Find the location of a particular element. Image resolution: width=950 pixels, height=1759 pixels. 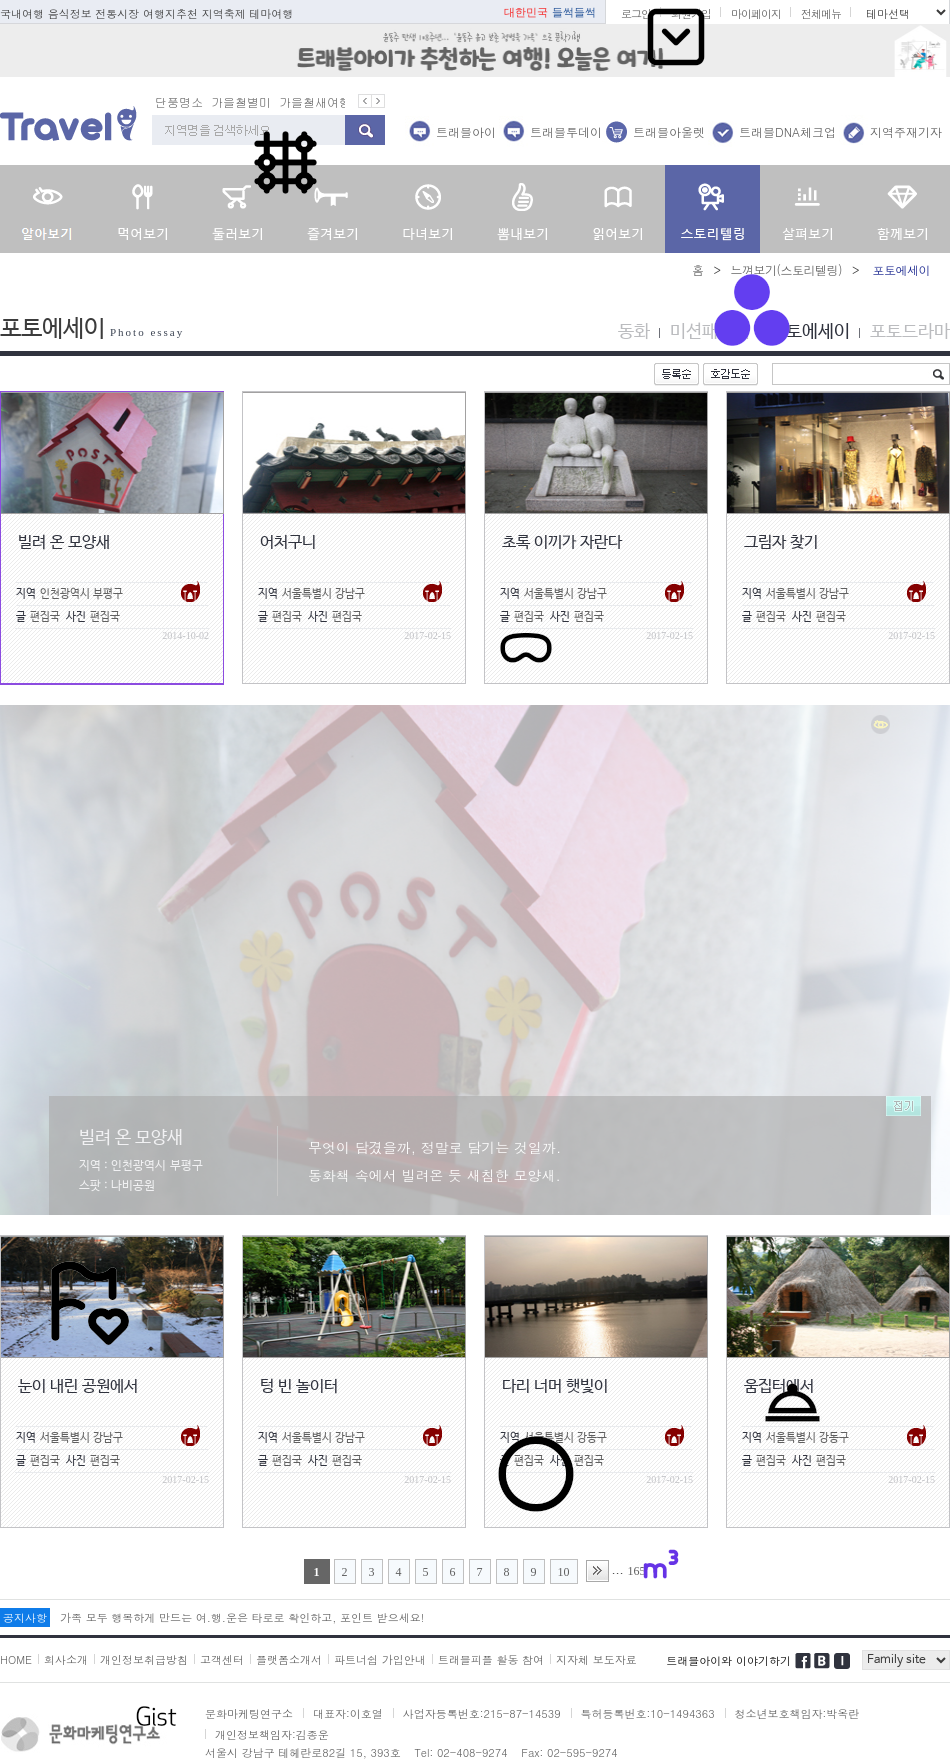

flag a favorite or loved item is located at coordinates (84, 1300).